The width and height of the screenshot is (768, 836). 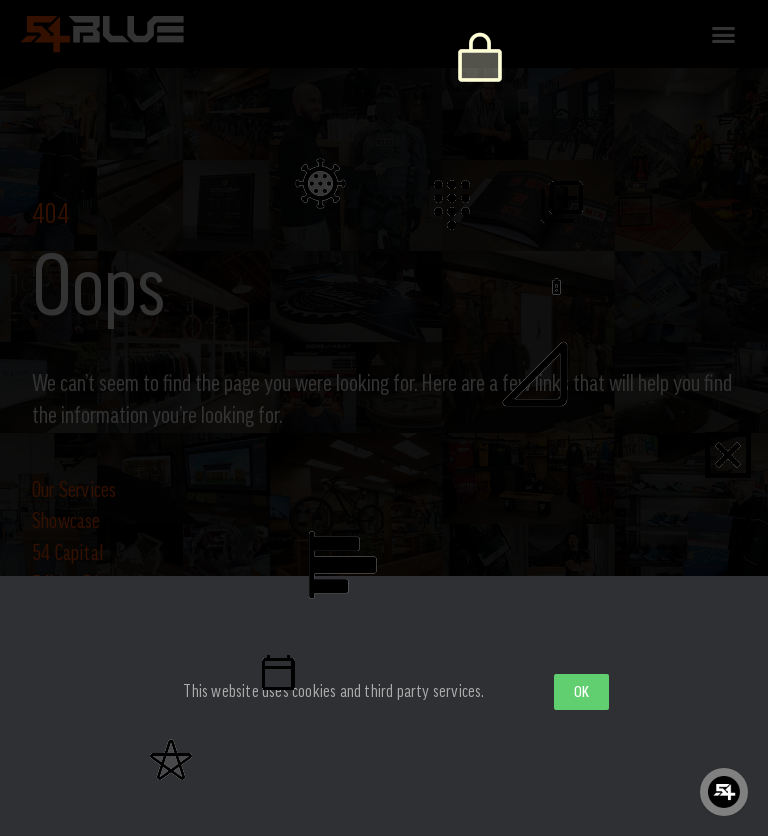 I want to click on open the phone dialpad, so click(x=452, y=205).